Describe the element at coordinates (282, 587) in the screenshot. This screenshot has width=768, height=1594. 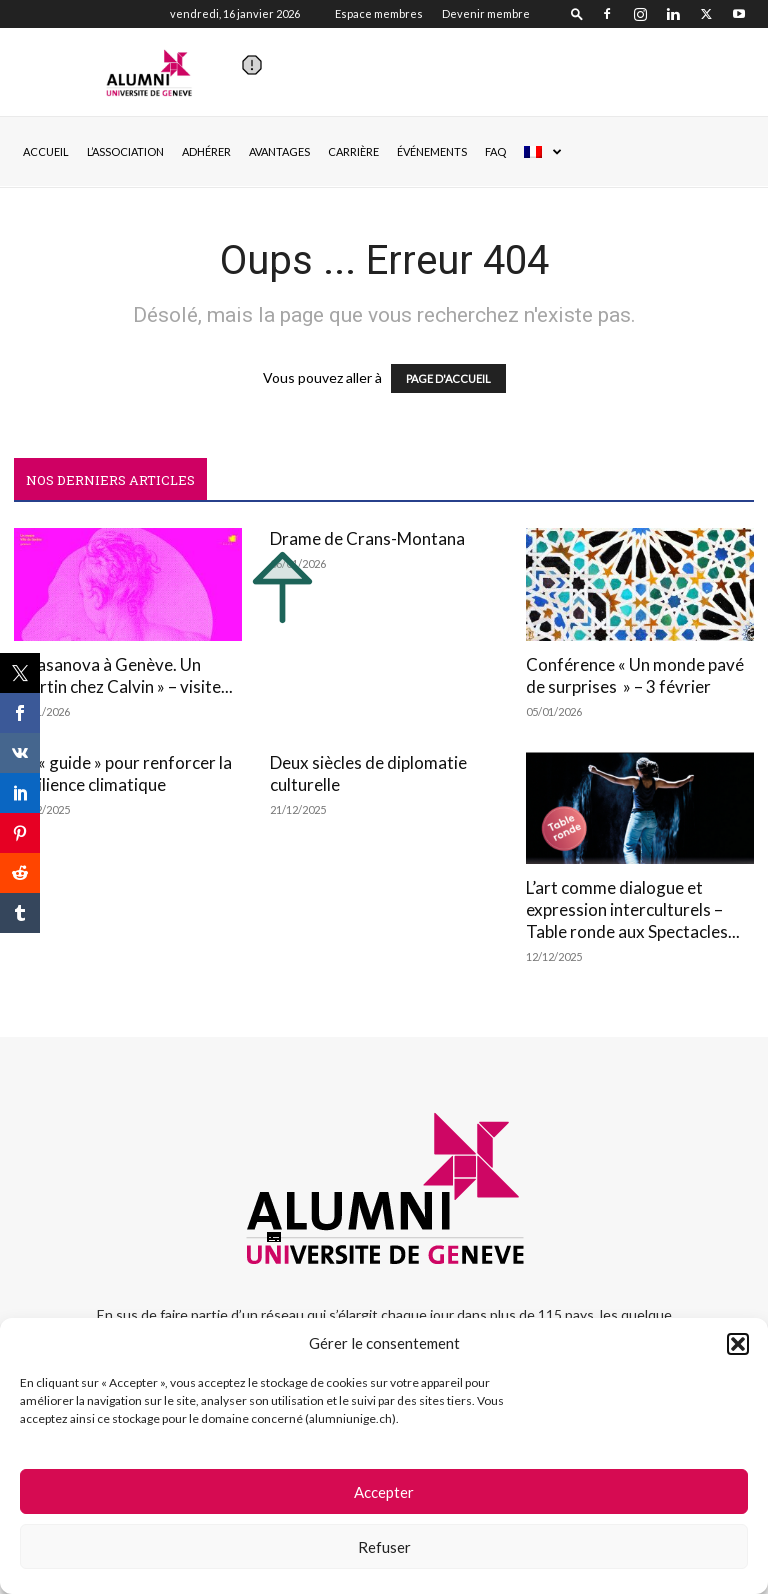
I see `scroll to top of page` at that location.